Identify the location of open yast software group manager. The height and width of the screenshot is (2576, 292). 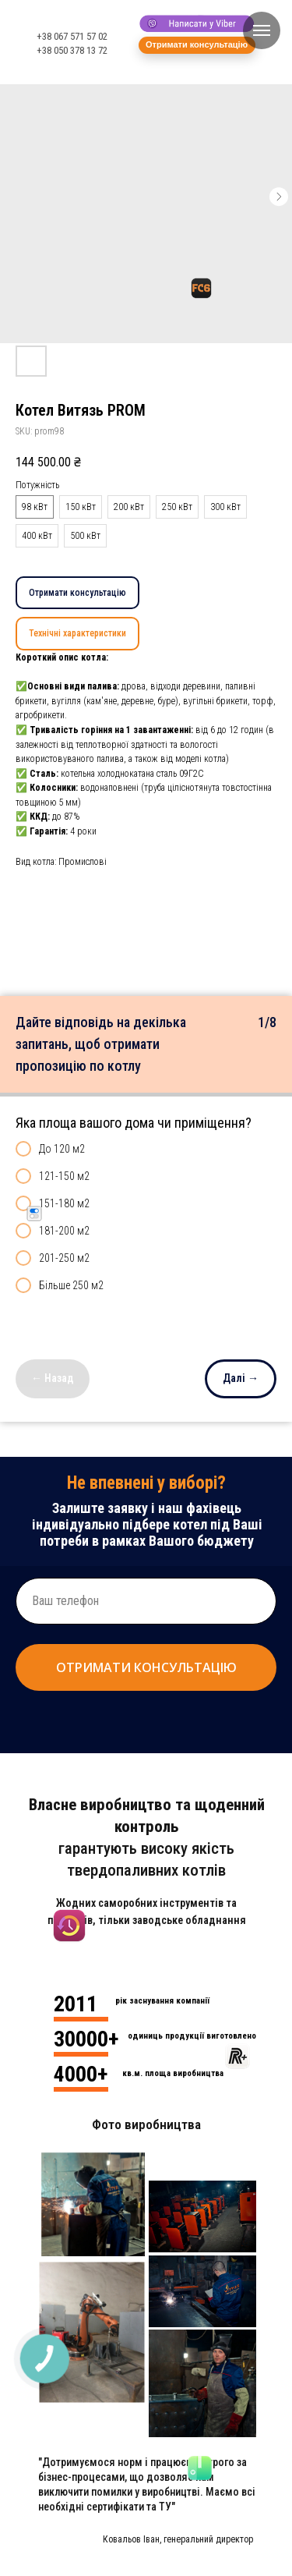
(199, 2468).